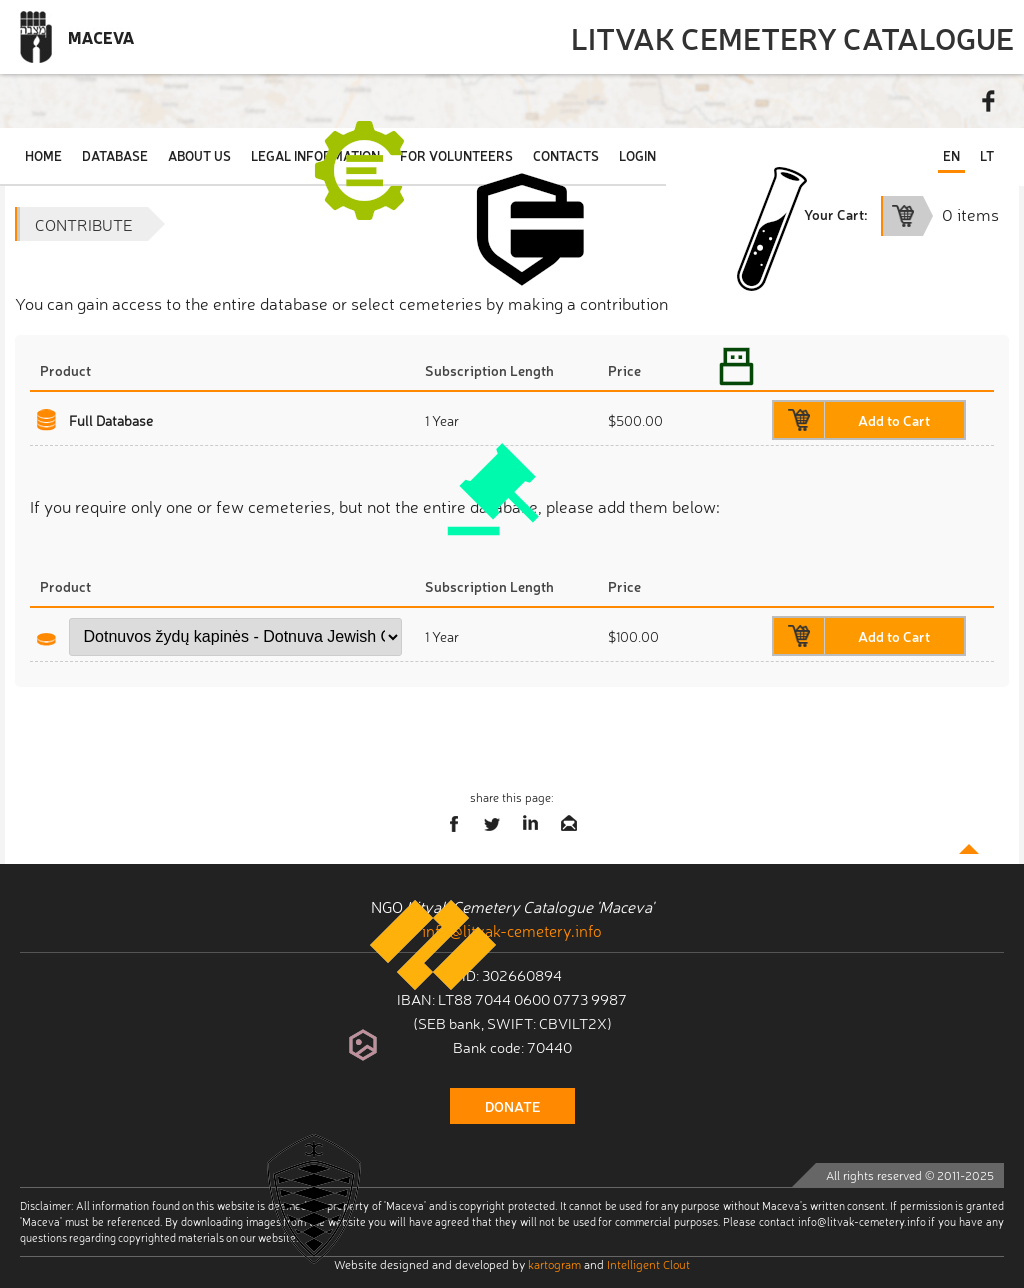 Image resolution: width=1024 pixels, height=1288 pixels. Describe the element at coordinates (363, 1045) in the screenshot. I see `view NFT collection or digital assets` at that location.